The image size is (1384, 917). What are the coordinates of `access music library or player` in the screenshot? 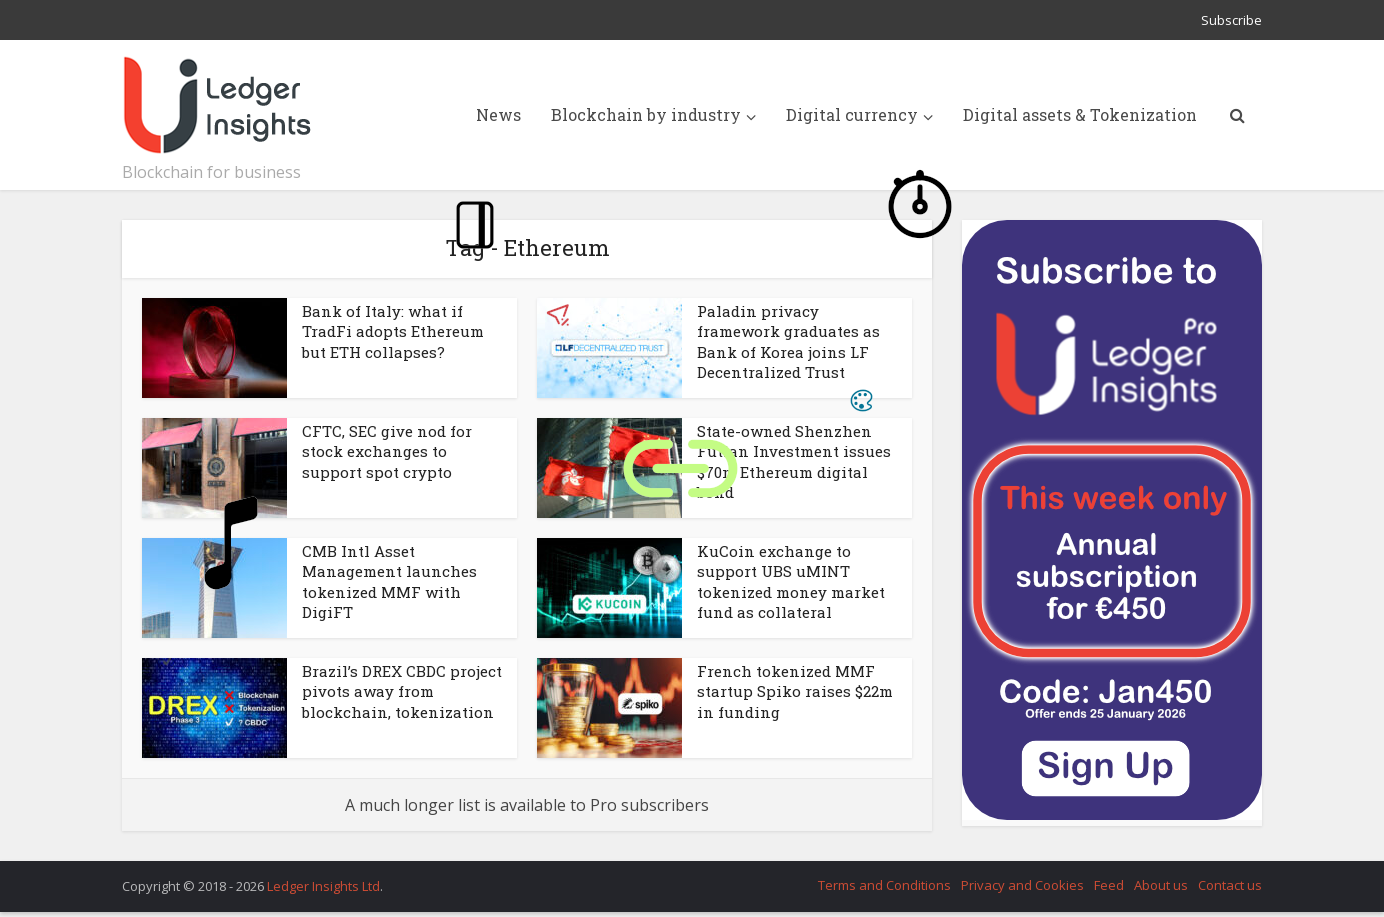 It's located at (231, 543).